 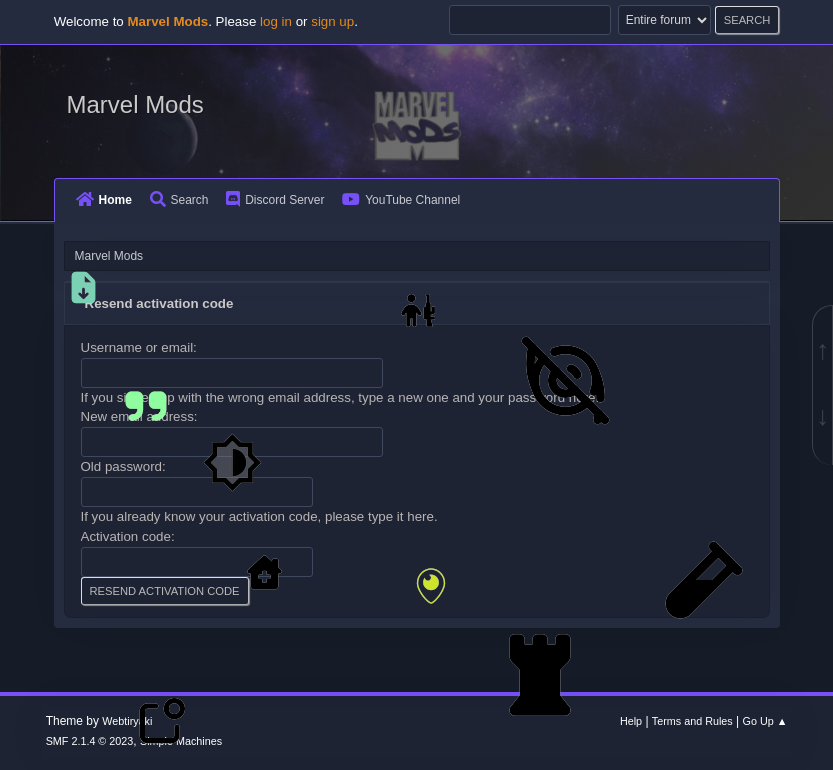 What do you see at coordinates (704, 580) in the screenshot?
I see `view lab results or test samples` at bounding box center [704, 580].